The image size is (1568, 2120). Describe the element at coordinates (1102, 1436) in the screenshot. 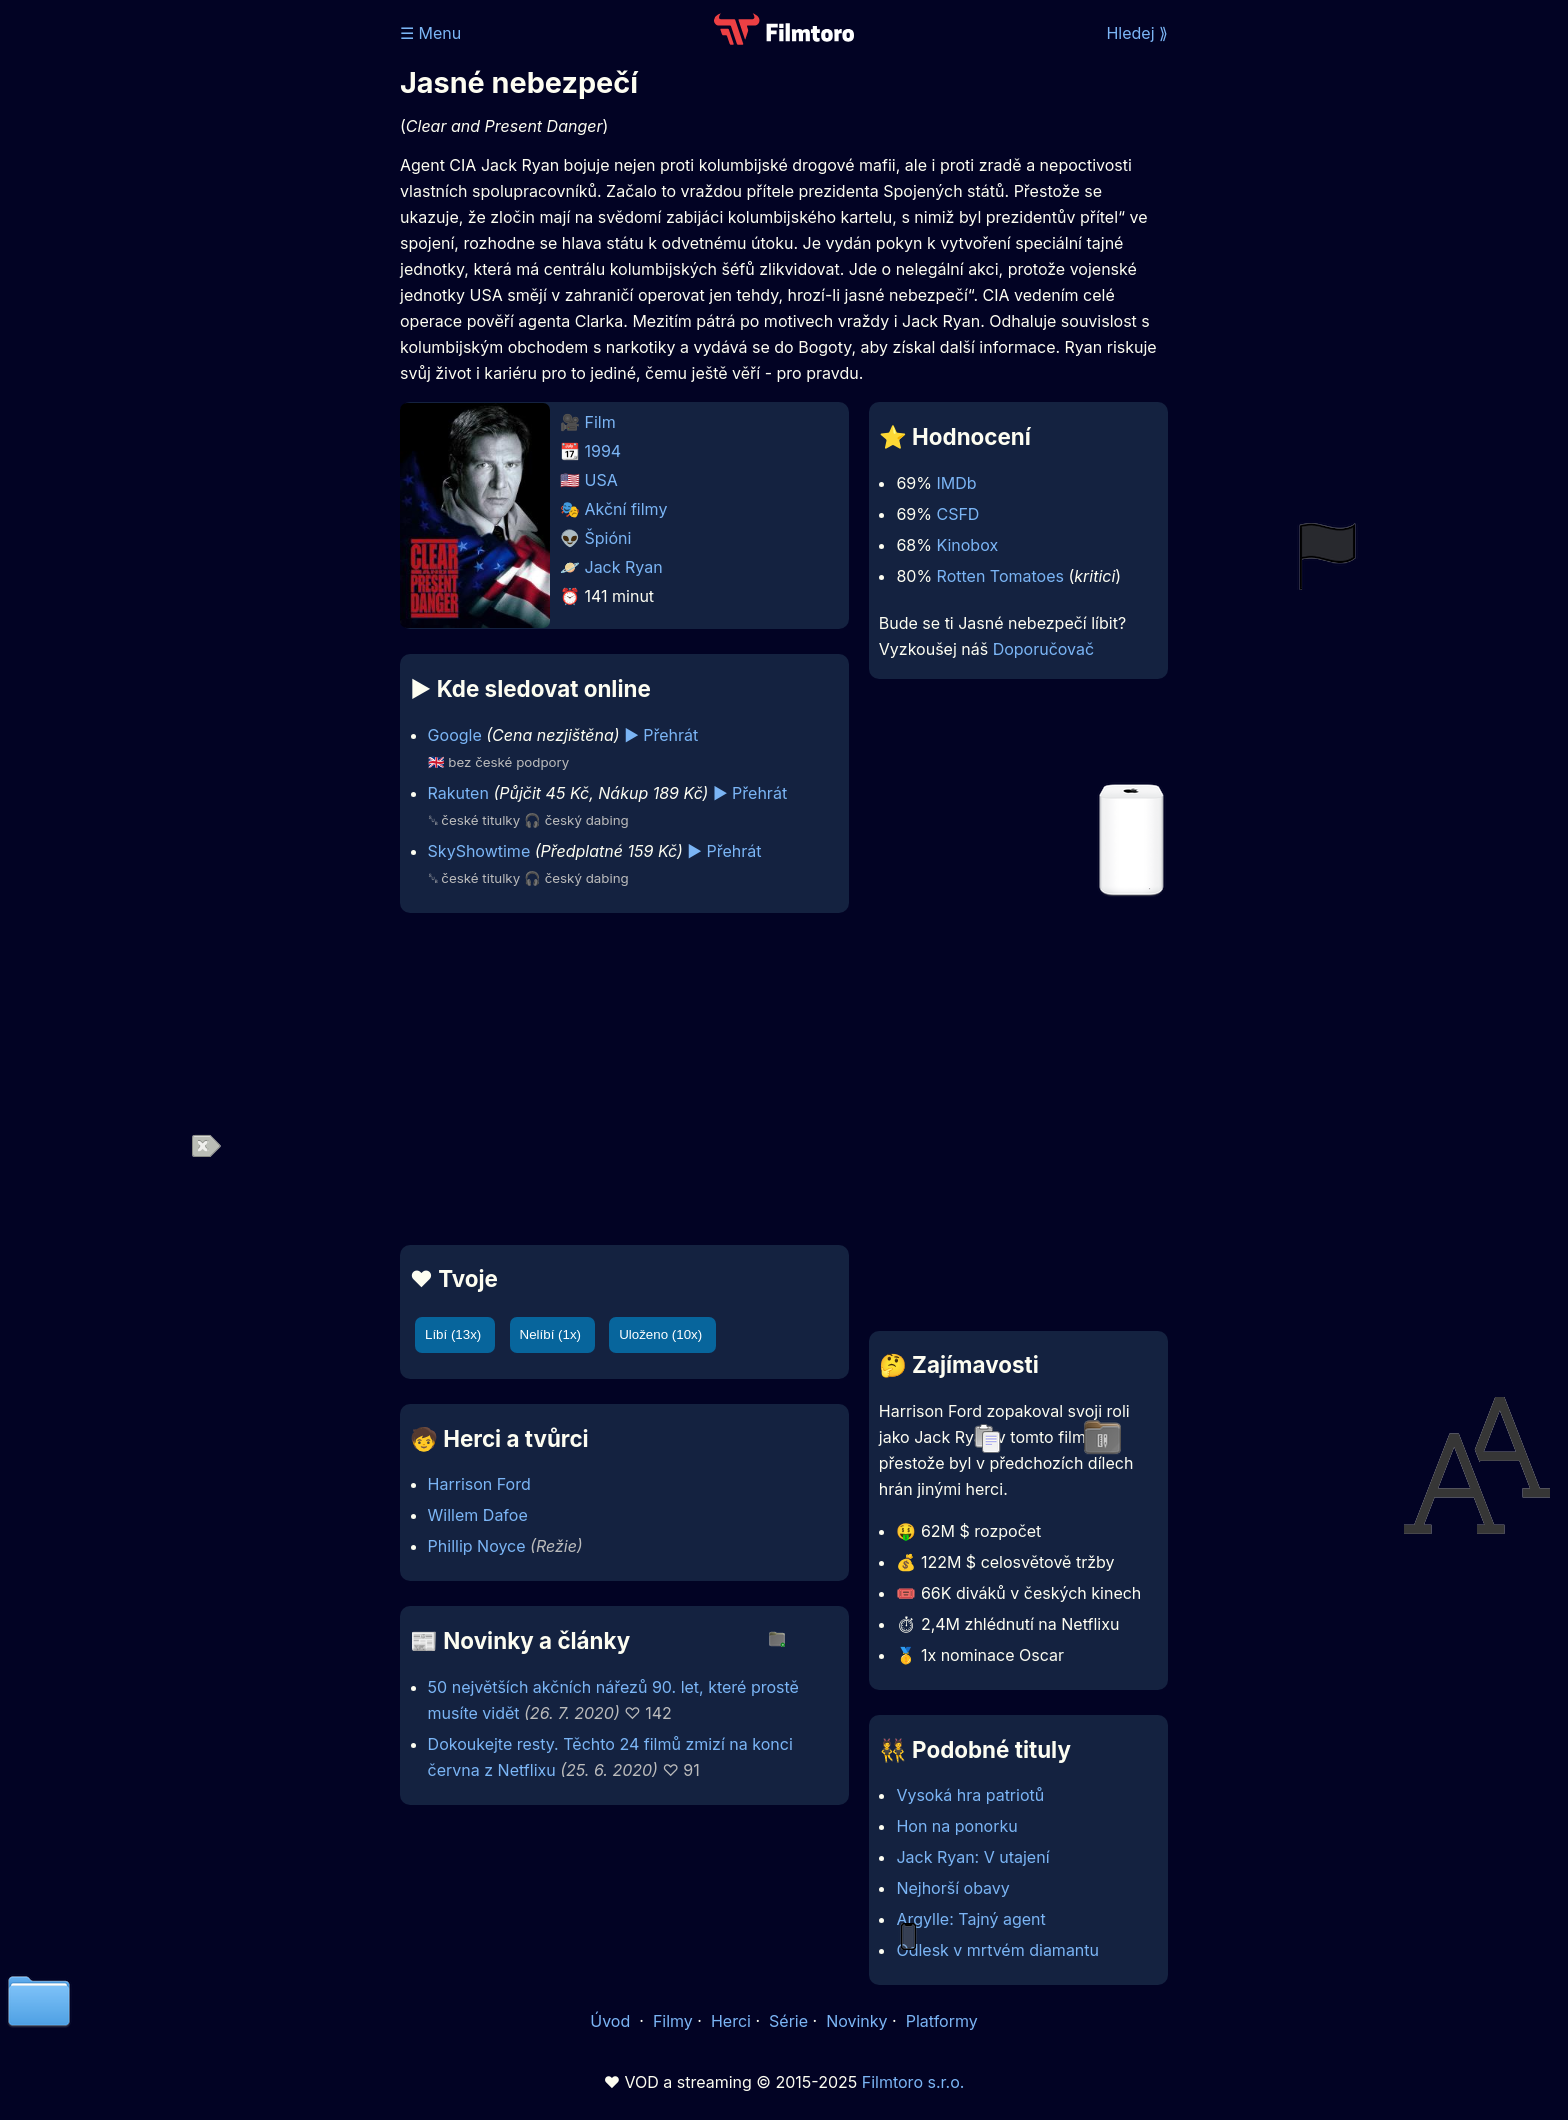

I see `access your templates folder` at that location.